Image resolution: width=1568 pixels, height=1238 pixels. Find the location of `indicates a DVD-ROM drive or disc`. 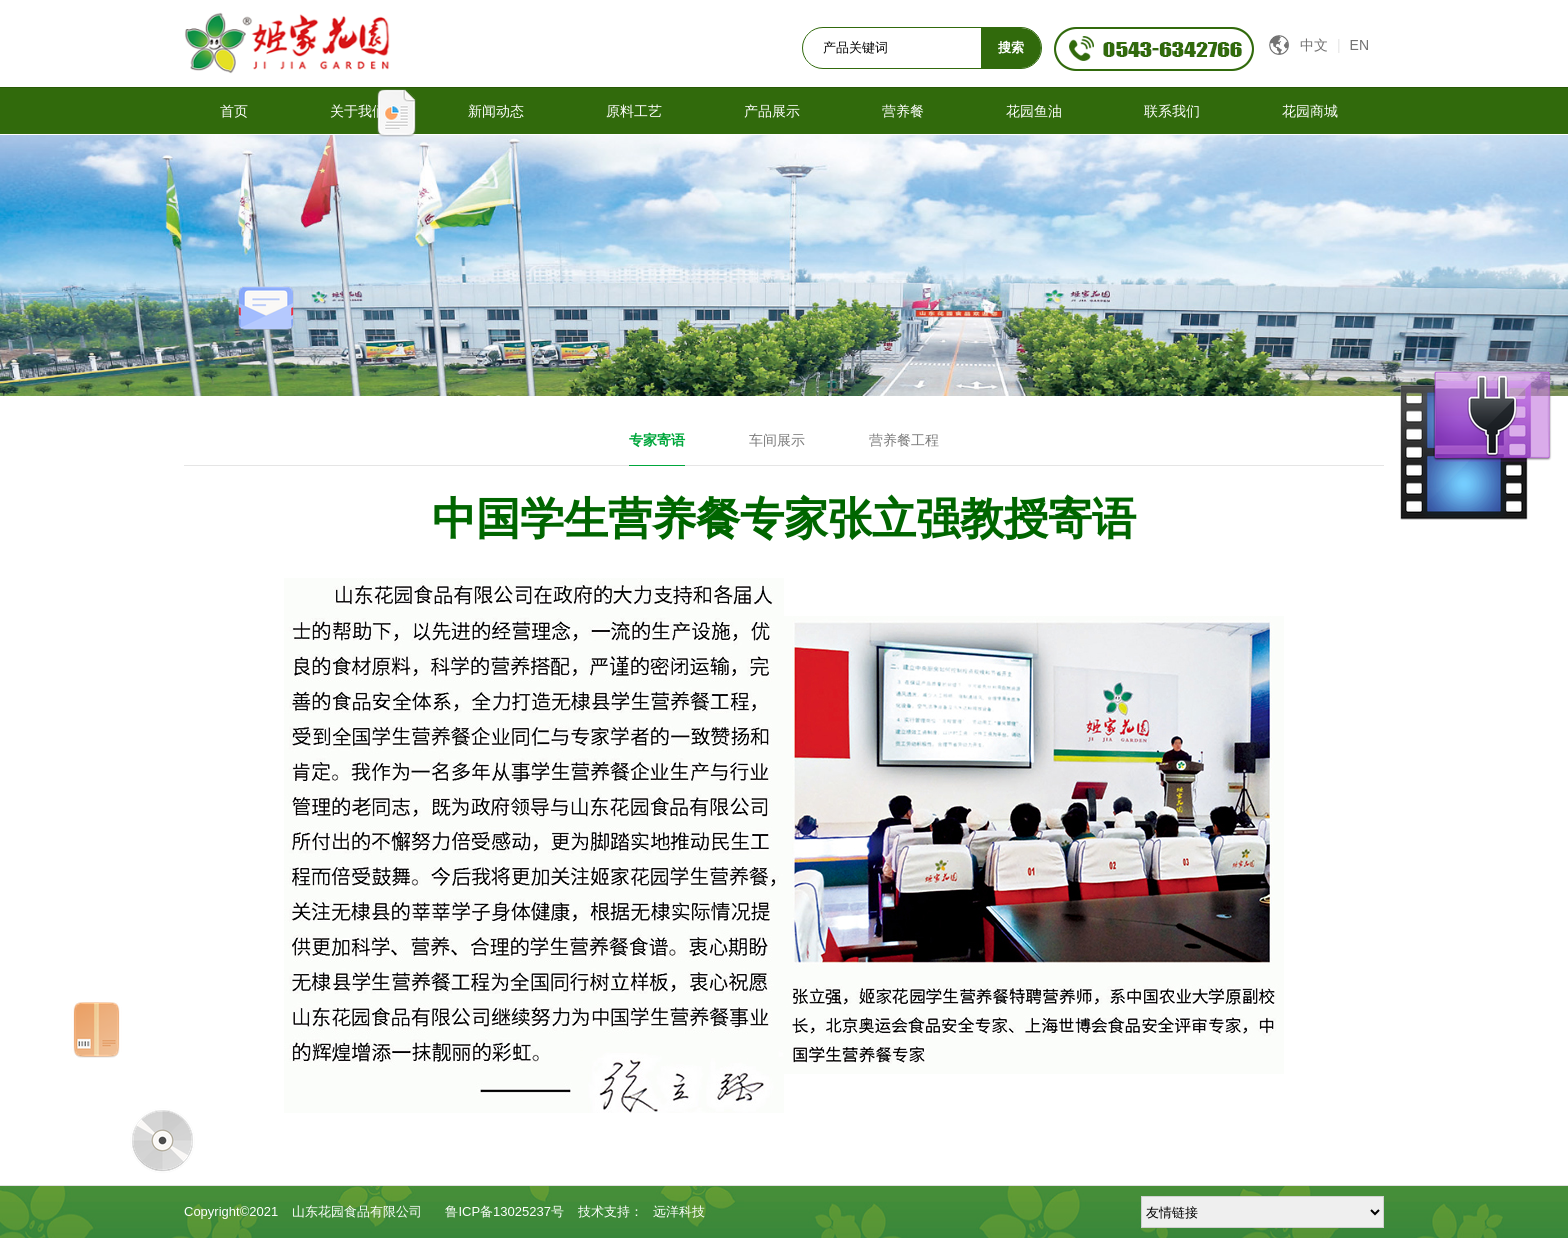

indicates a DVD-ROM drive or disc is located at coordinates (162, 1140).